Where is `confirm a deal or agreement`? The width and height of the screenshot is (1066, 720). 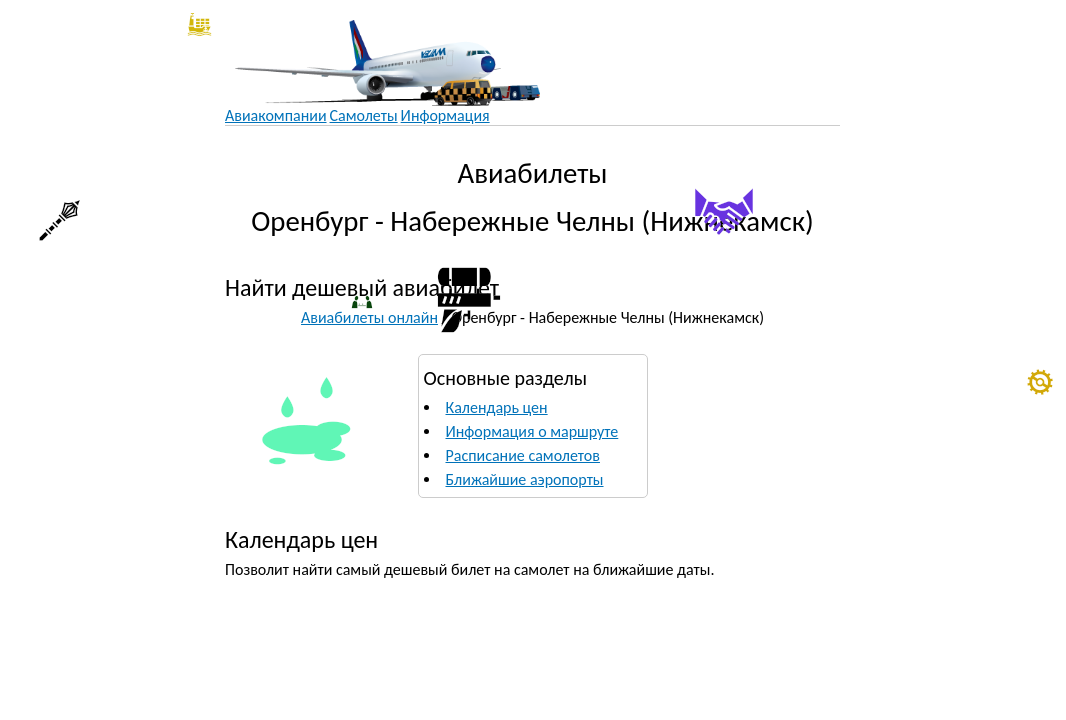 confirm a deal or agreement is located at coordinates (724, 212).